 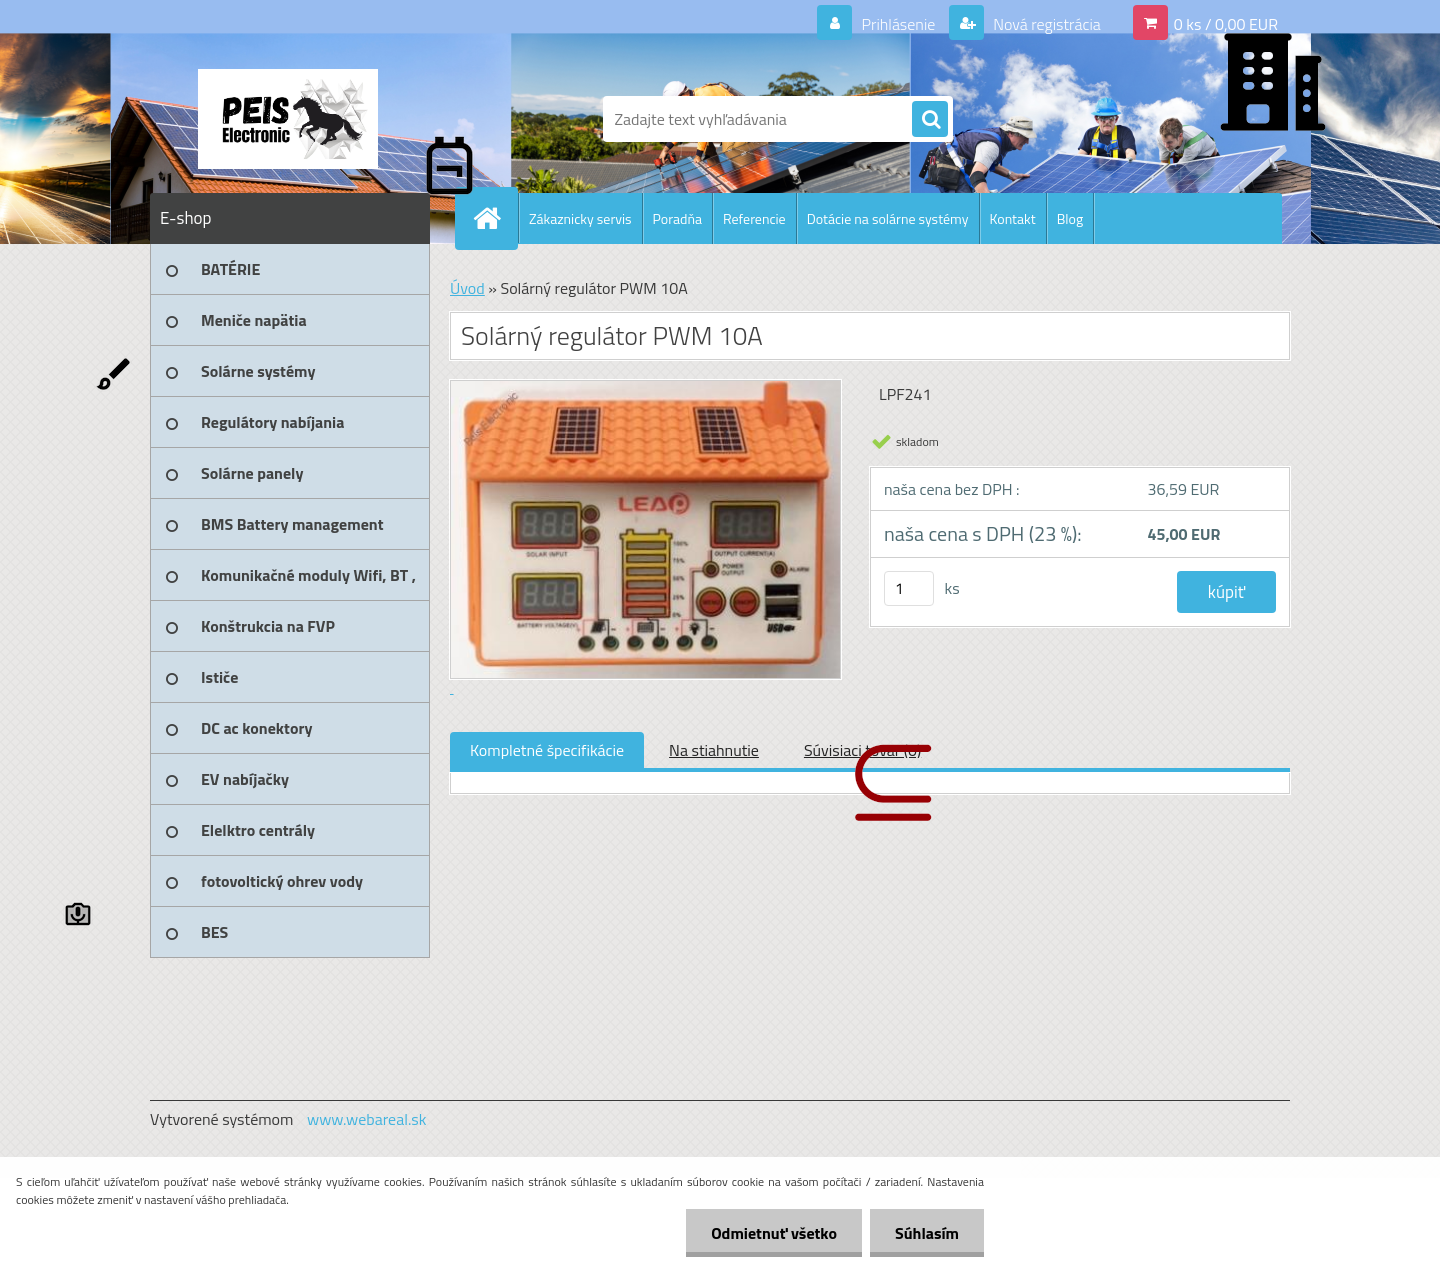 I want to click on grant camera and microphone permissions, so click(x=78, y=914).